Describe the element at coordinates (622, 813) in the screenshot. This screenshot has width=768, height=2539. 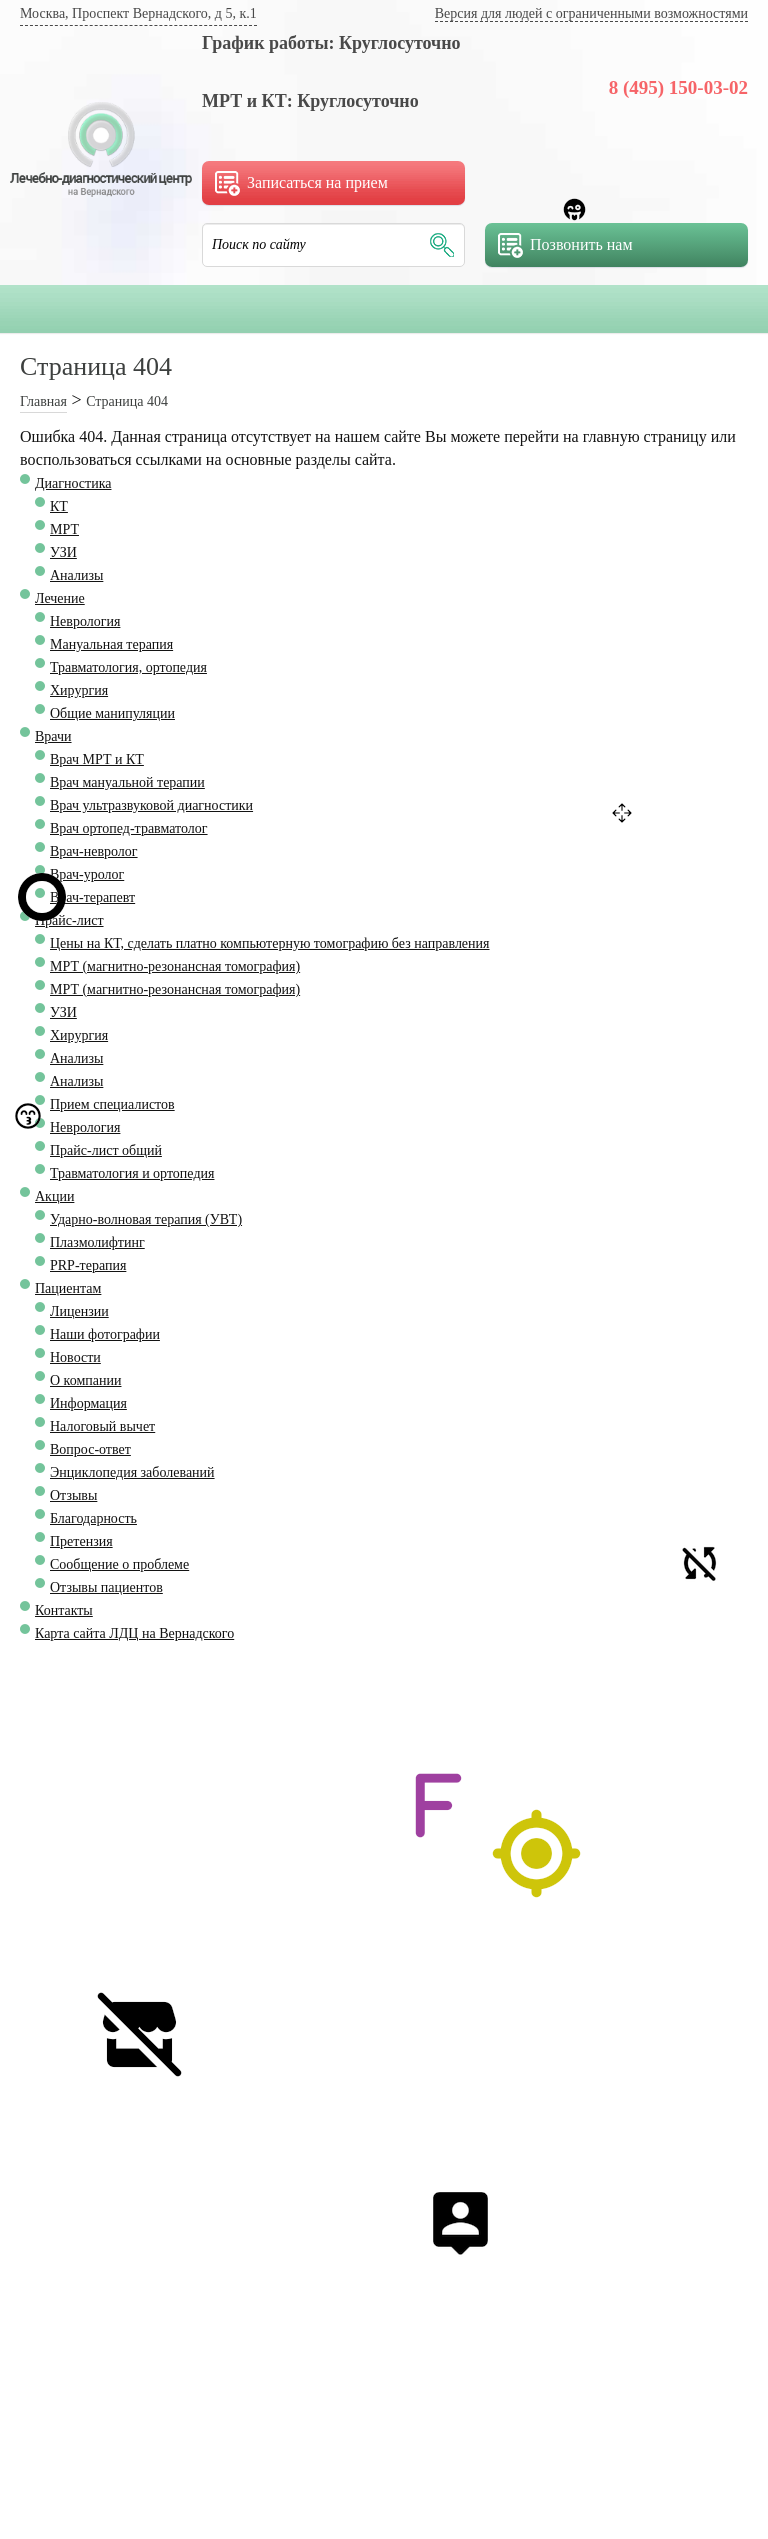
I see `expand content in all directions` at that location.